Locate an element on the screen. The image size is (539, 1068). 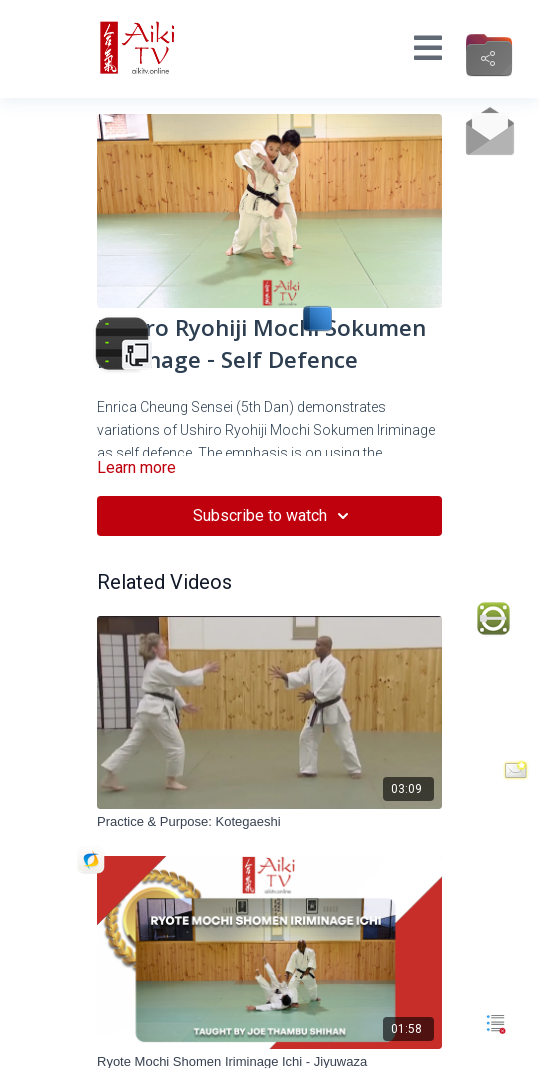
open your public shared folder is located at coordinates (489, 55).